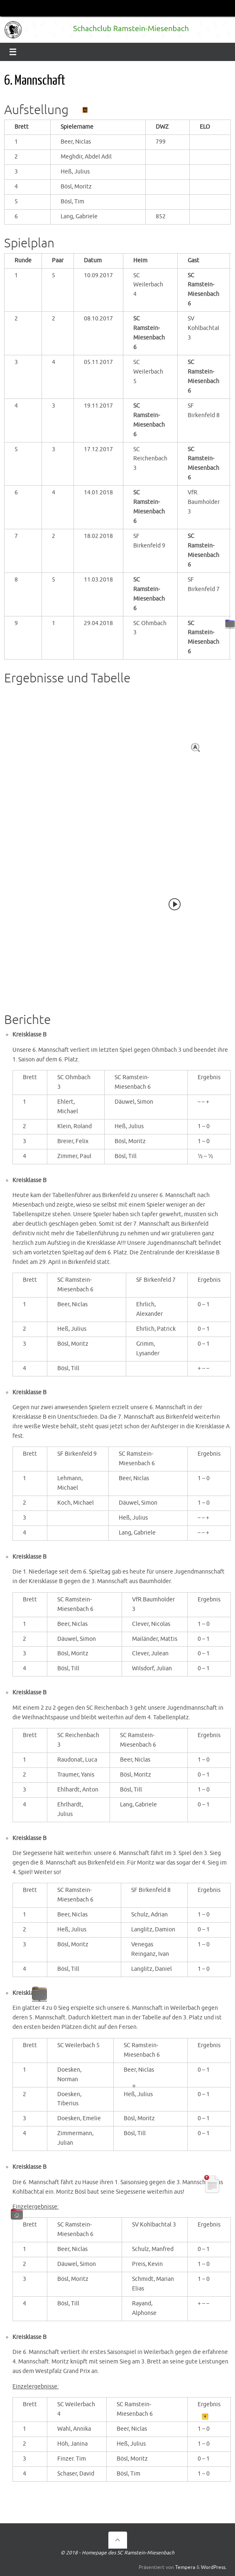  I want to click on stop or halt current media playback, so click(136, 2084).